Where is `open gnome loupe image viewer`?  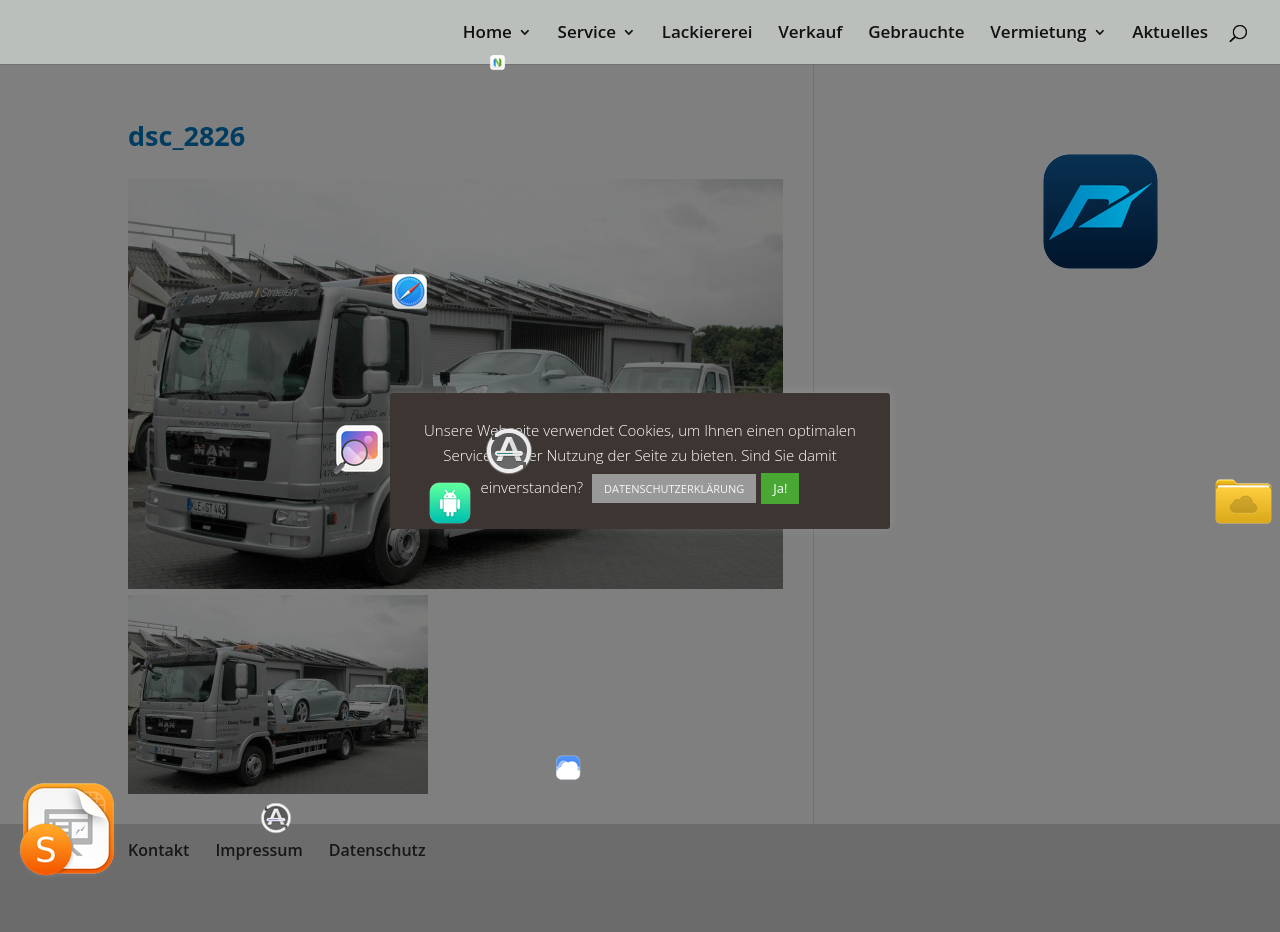 open gnome loupe image viewer is located at coordinates (359, 448).